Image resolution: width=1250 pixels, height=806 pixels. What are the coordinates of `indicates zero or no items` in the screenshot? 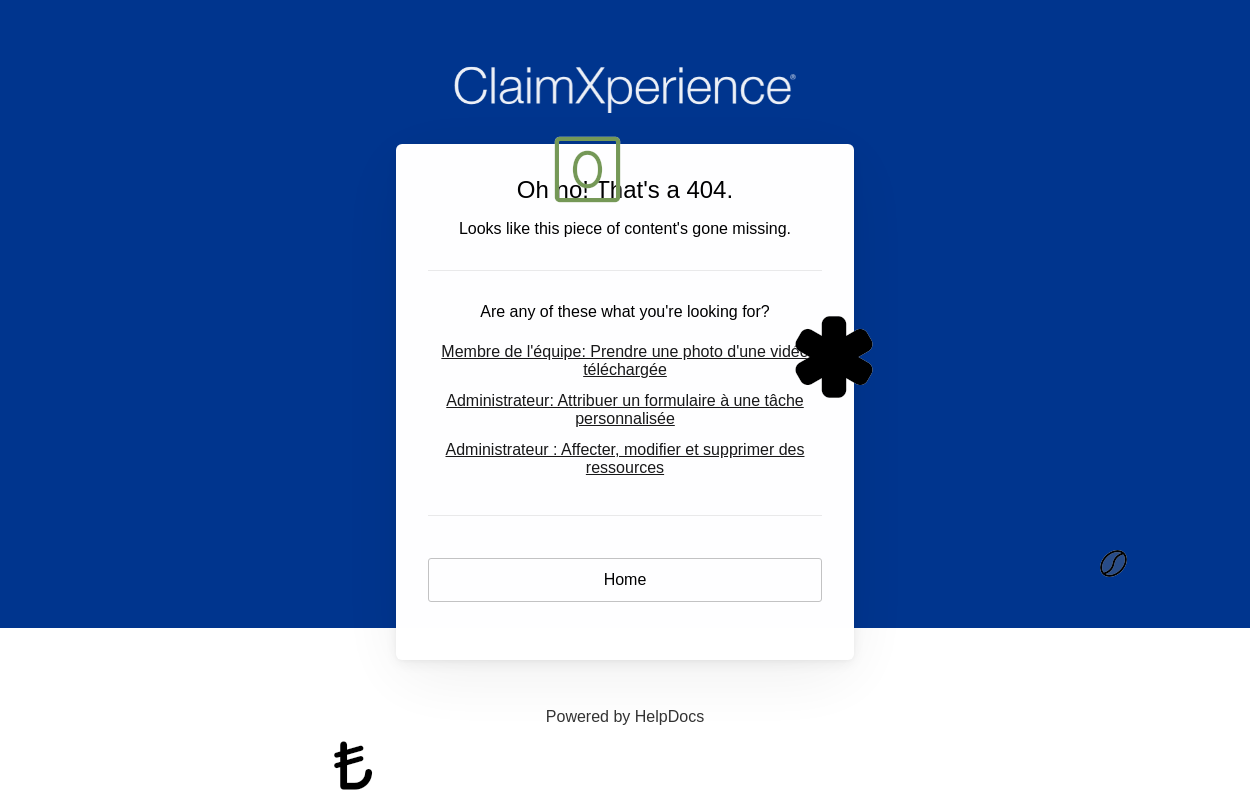 It's located at (587, 169).